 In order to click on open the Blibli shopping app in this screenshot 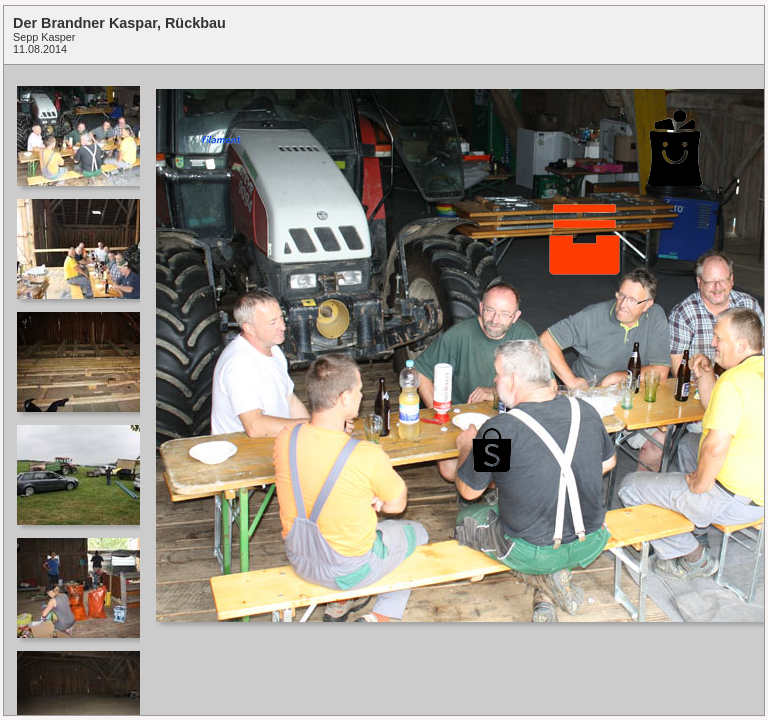, I will do `click(675, 148)`.